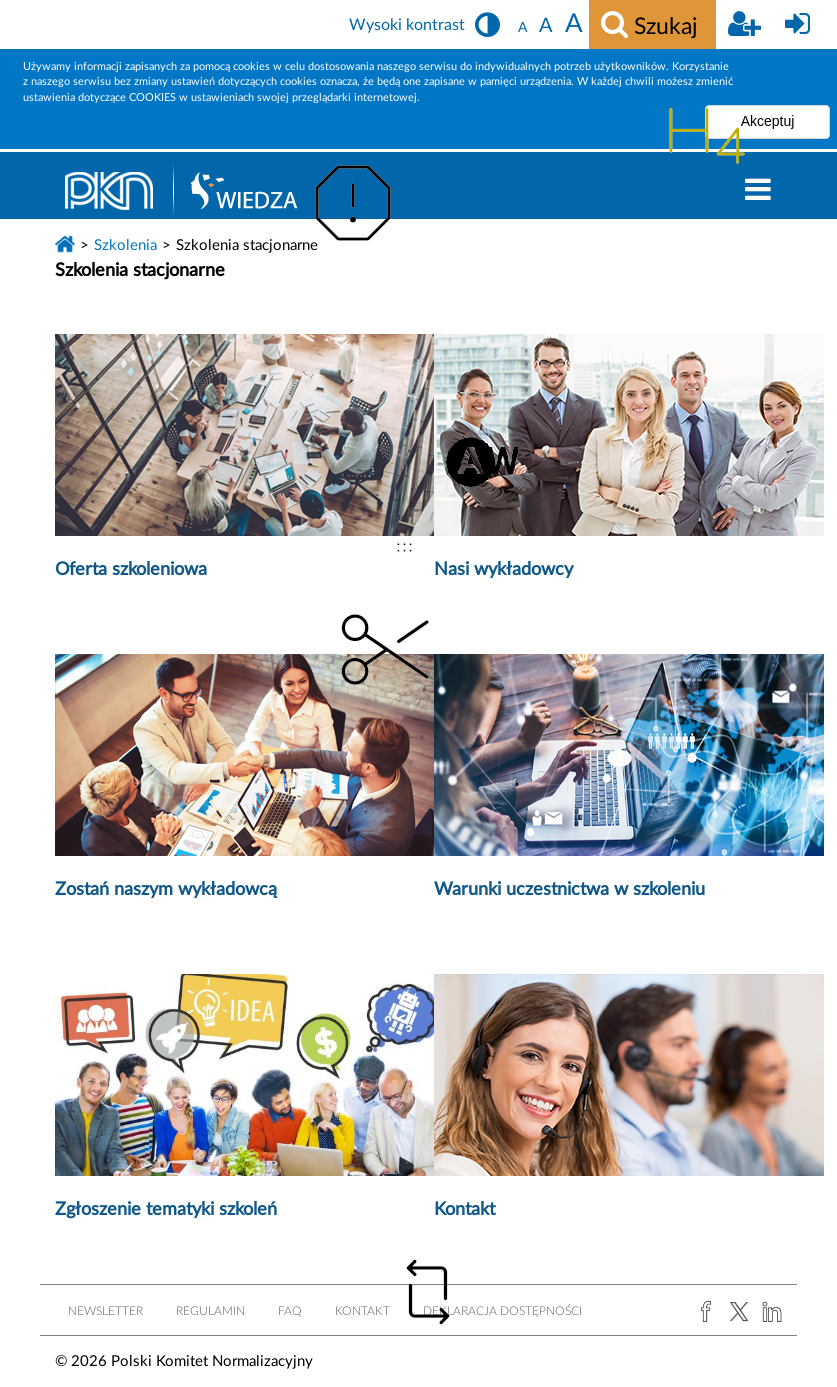  I want to click on indicates a warning or critical alert, so click(353, 203).